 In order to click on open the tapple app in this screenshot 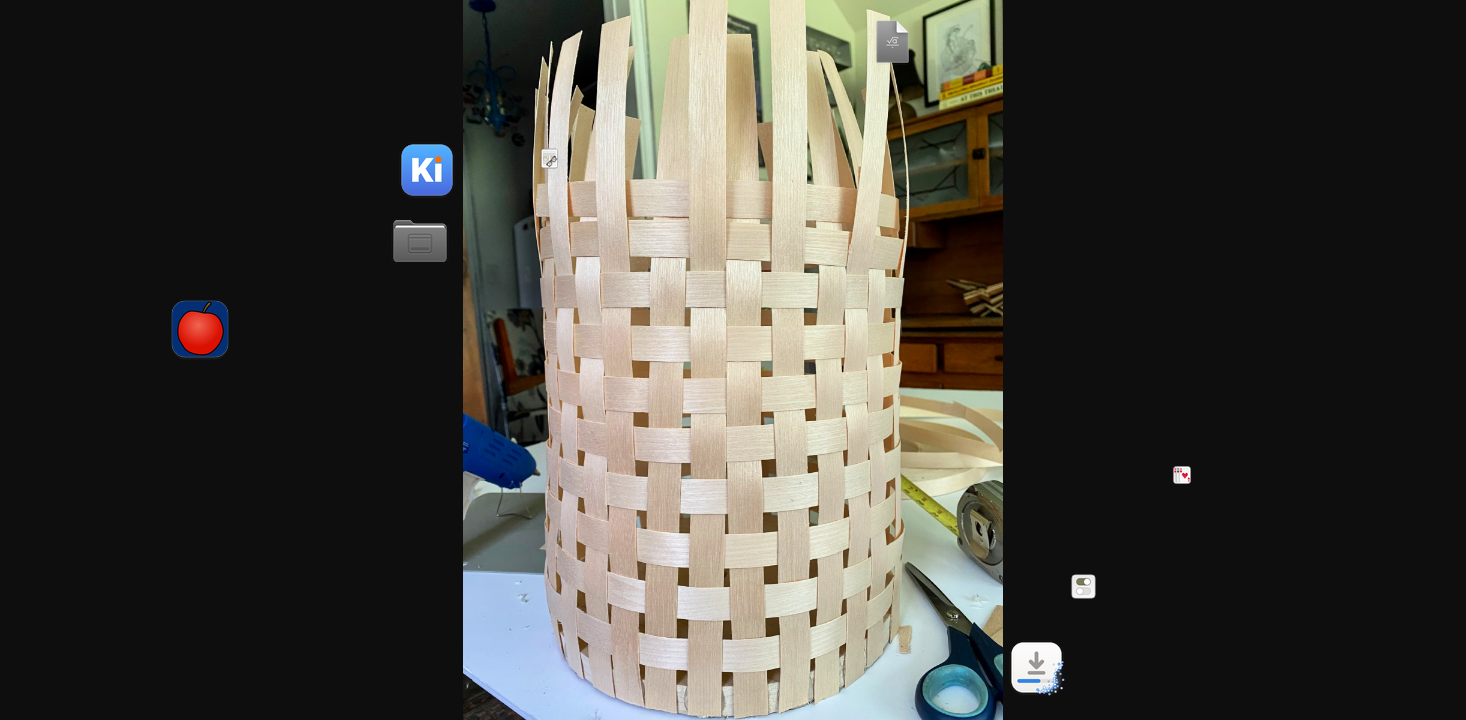, I will do `click(200, 329)`.